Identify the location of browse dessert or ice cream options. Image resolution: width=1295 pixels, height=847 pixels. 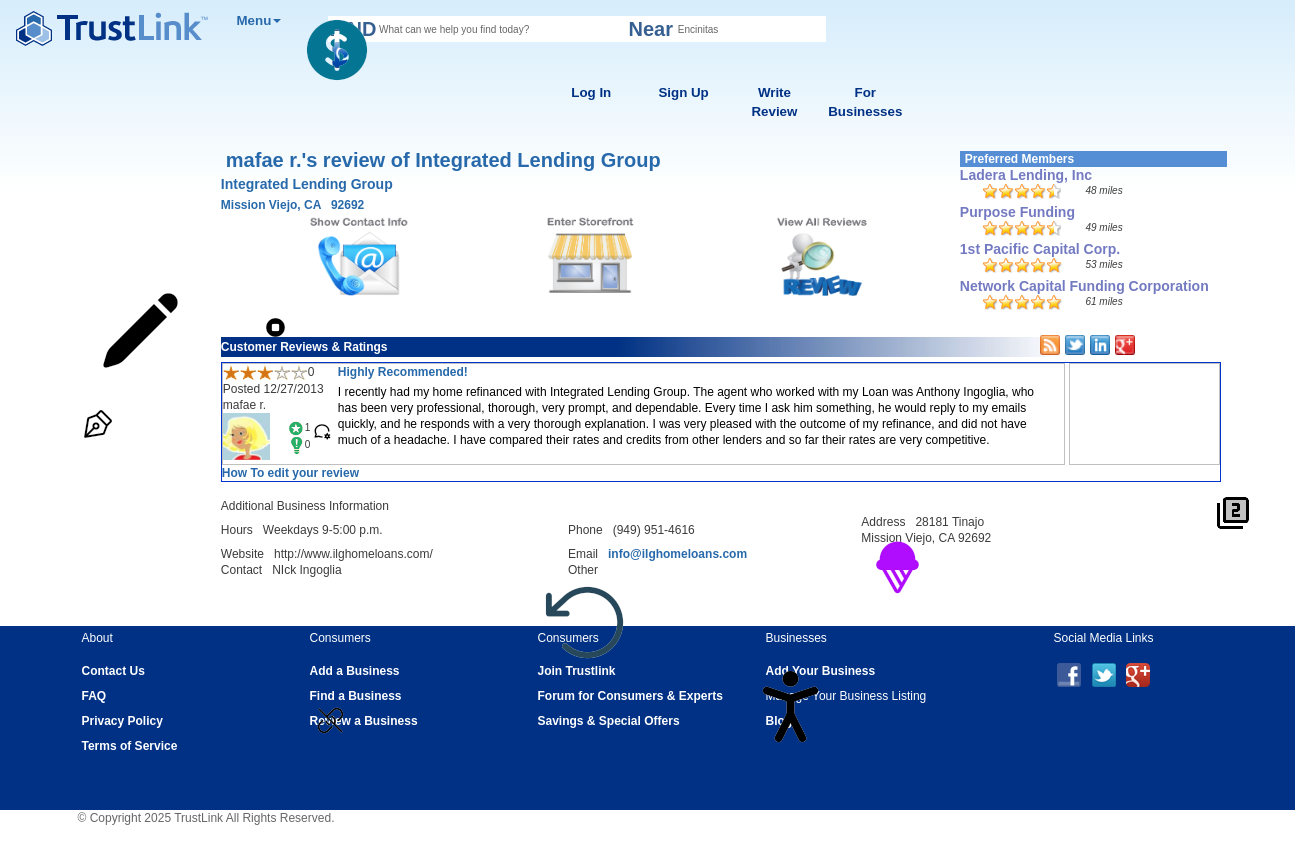
(897, 566).